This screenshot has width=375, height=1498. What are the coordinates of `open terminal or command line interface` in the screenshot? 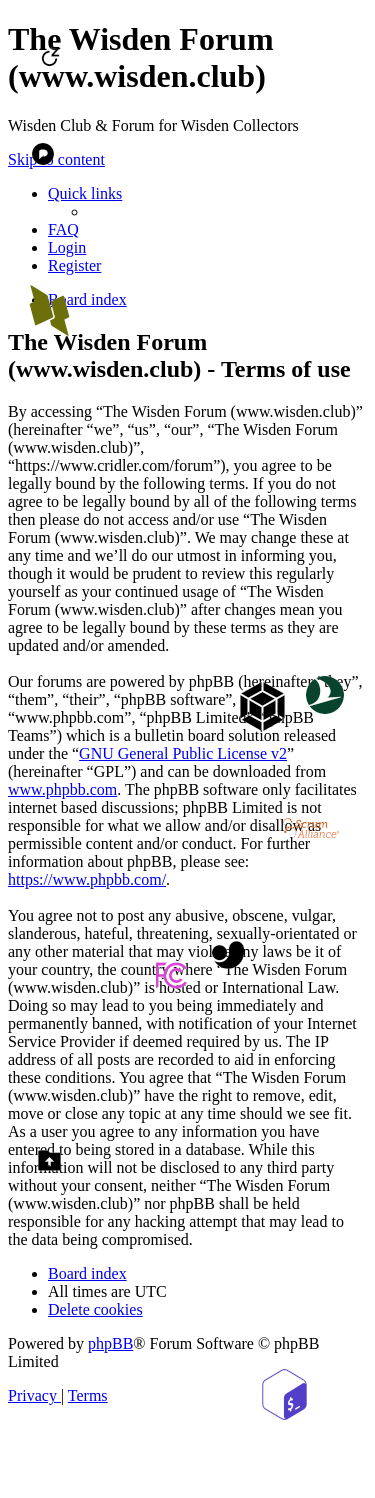 It's located at (284, 1394).